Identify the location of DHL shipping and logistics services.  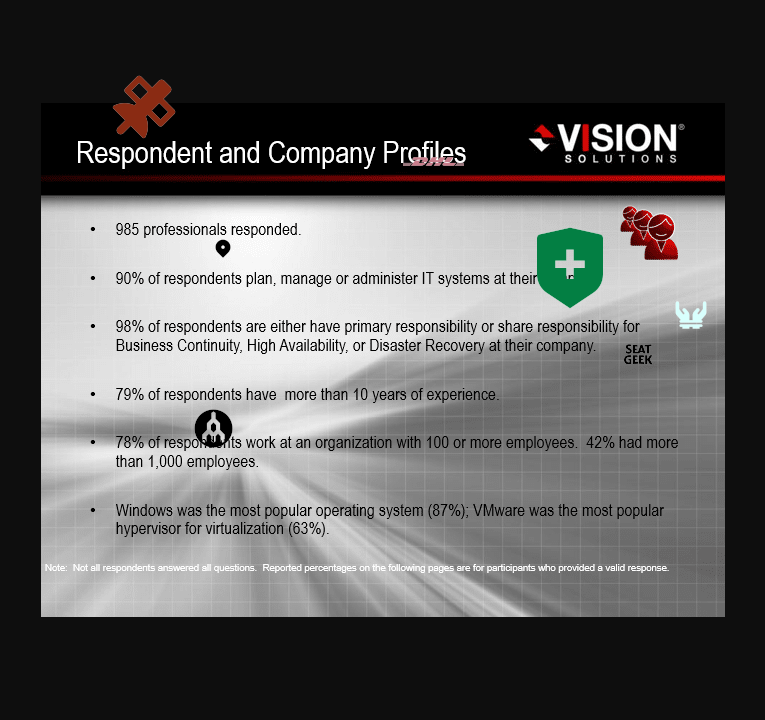
(433, 161).